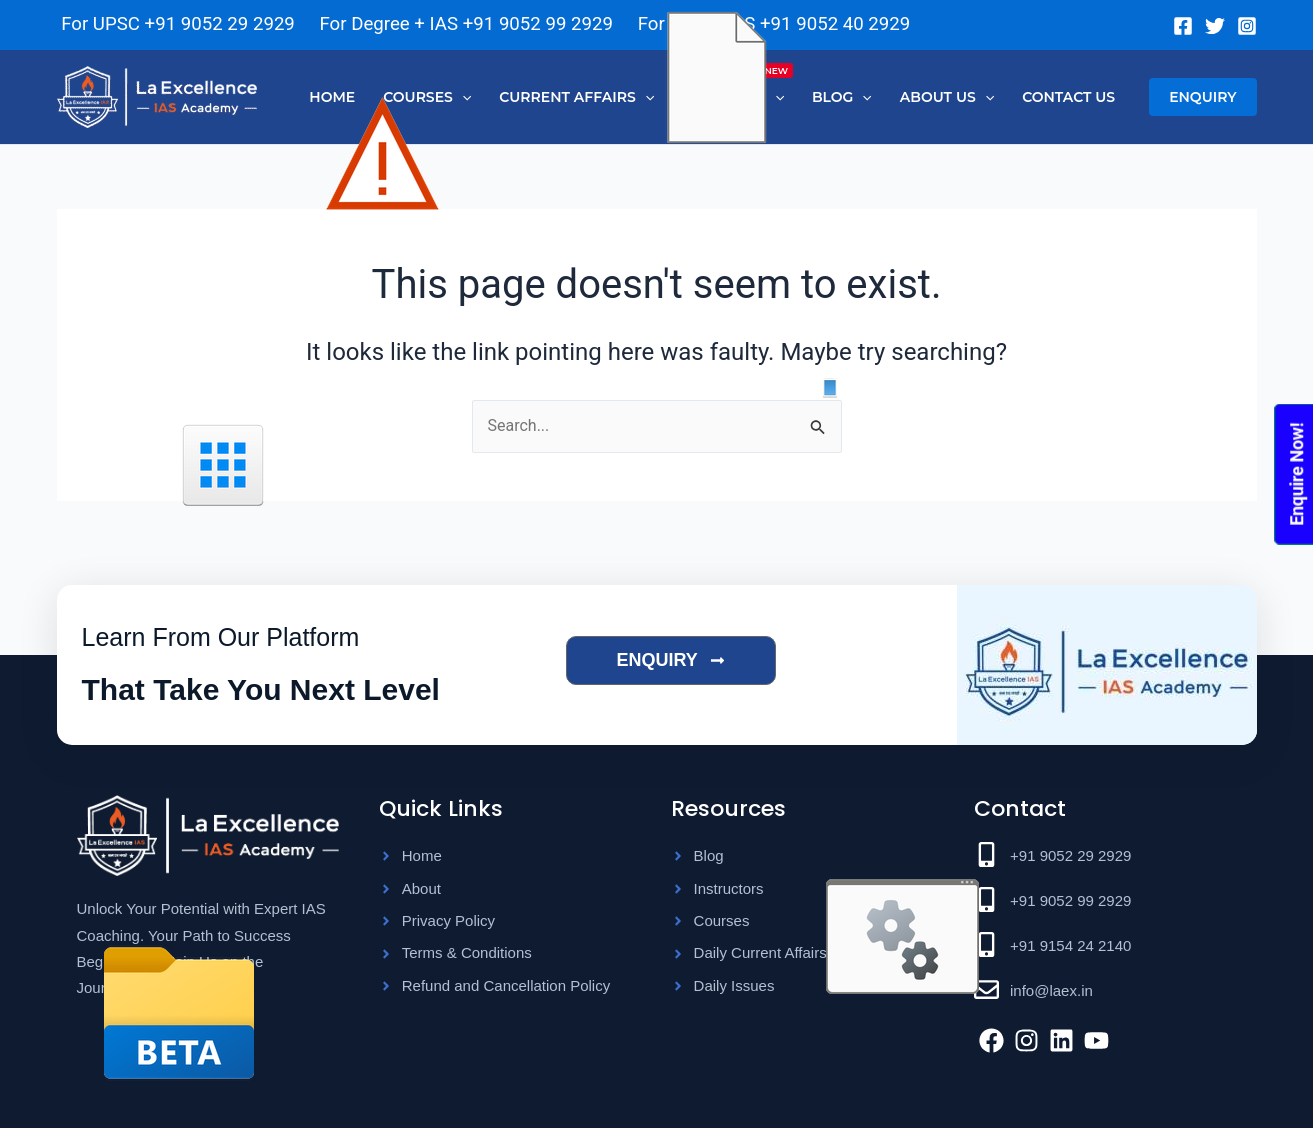 The image size is (1313, 1128). What do you see at coordinates (830, 386) in the screenshot?
I see `view connected iPad Mini device` at bounding box center [830, 386].